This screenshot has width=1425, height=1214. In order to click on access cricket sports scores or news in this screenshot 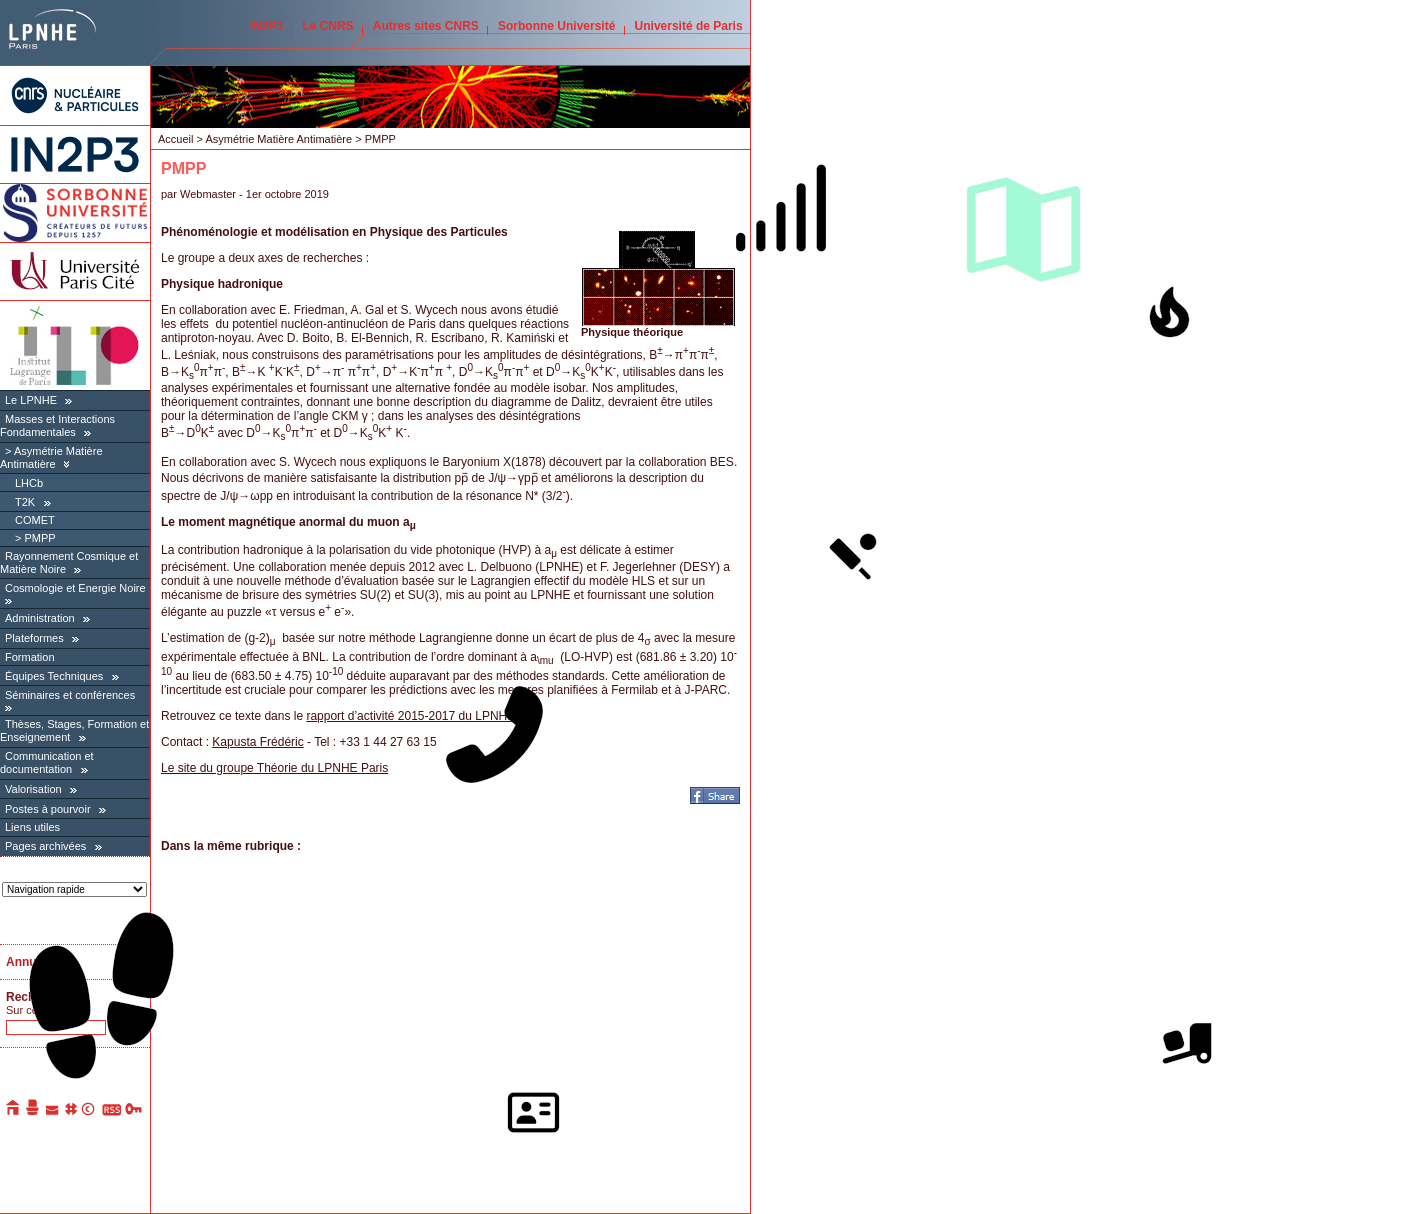, I will do `click(853, 557)`.